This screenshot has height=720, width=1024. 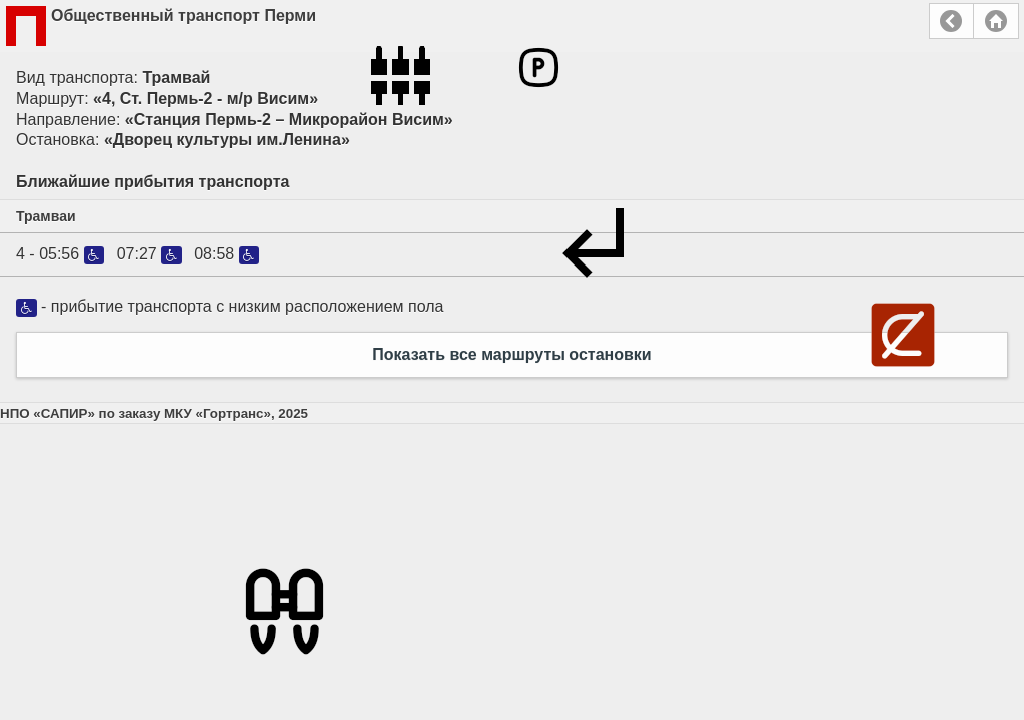 What do you see at coordinates (591, 241) in the screenshot?
I see `navigate to parent folder or directory` at bounding box center [591, 241].